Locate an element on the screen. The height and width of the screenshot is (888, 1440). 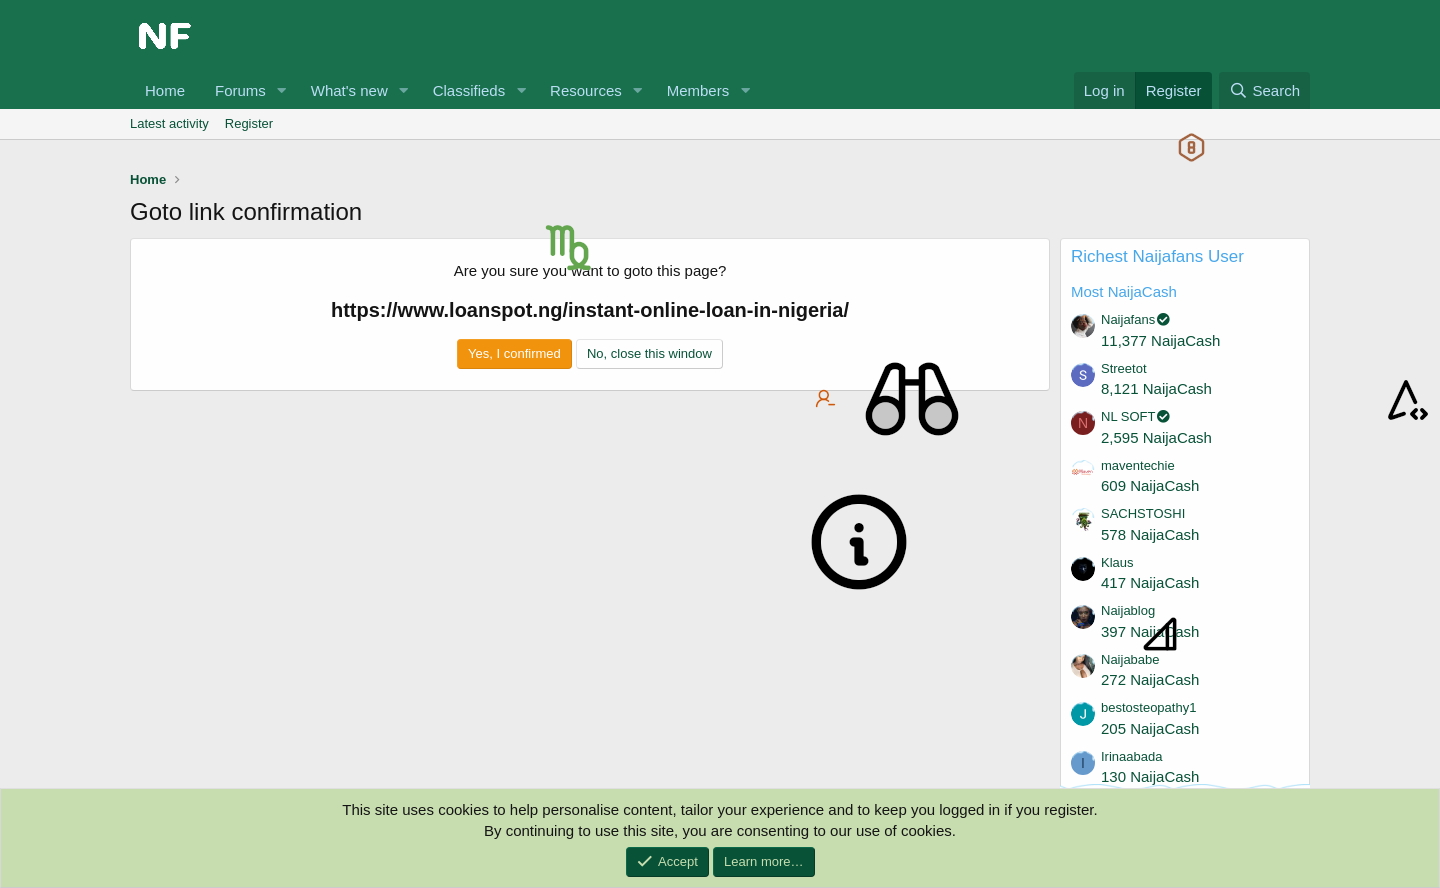
indicates strong cellular signal strength is located at coordinates (1160, 634).